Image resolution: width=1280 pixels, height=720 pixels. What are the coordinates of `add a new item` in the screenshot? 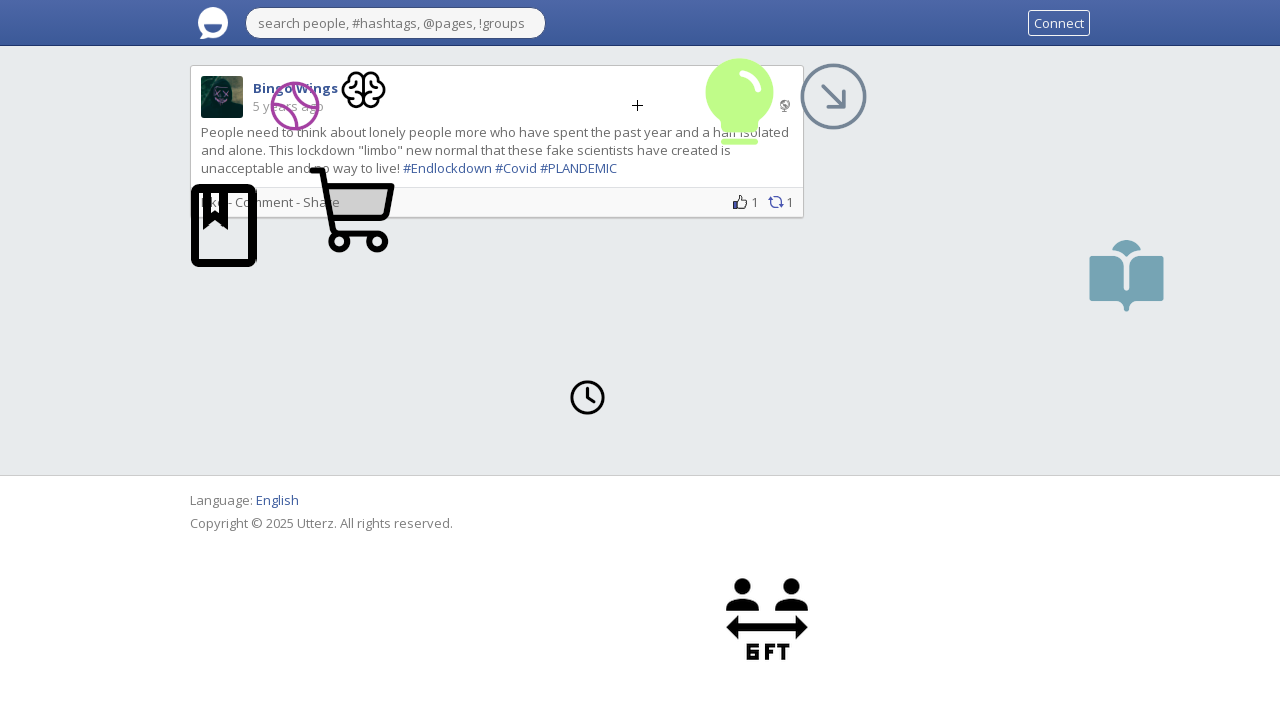 It's located at (637, 105).